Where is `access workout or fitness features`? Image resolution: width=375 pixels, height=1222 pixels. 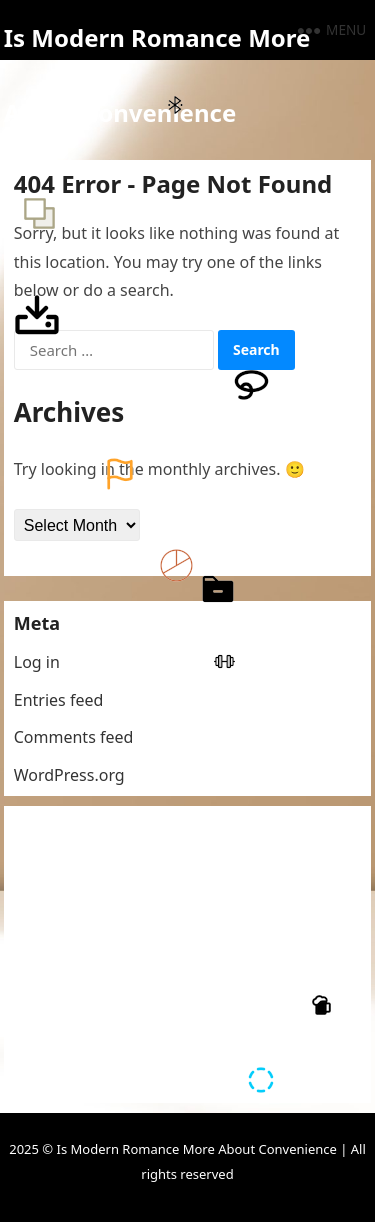 access workout or fitness features is located at coordinates (224, 661).